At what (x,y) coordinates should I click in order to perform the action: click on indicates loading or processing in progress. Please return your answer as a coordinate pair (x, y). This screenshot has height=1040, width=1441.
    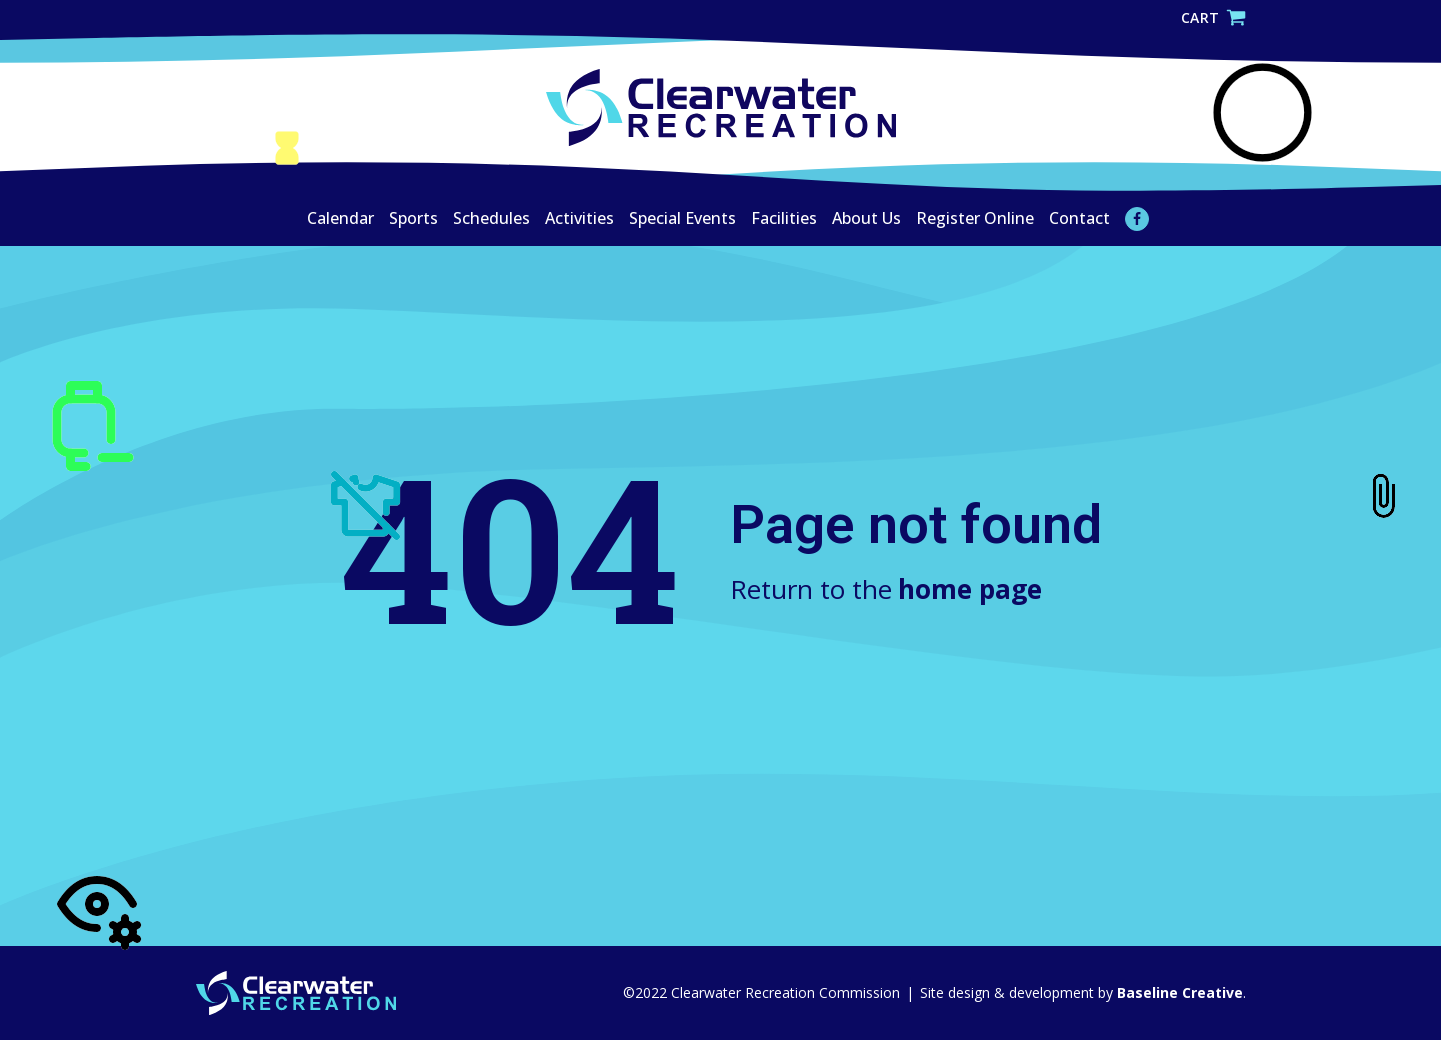
    Looking at the image, I should click on (287, 148).